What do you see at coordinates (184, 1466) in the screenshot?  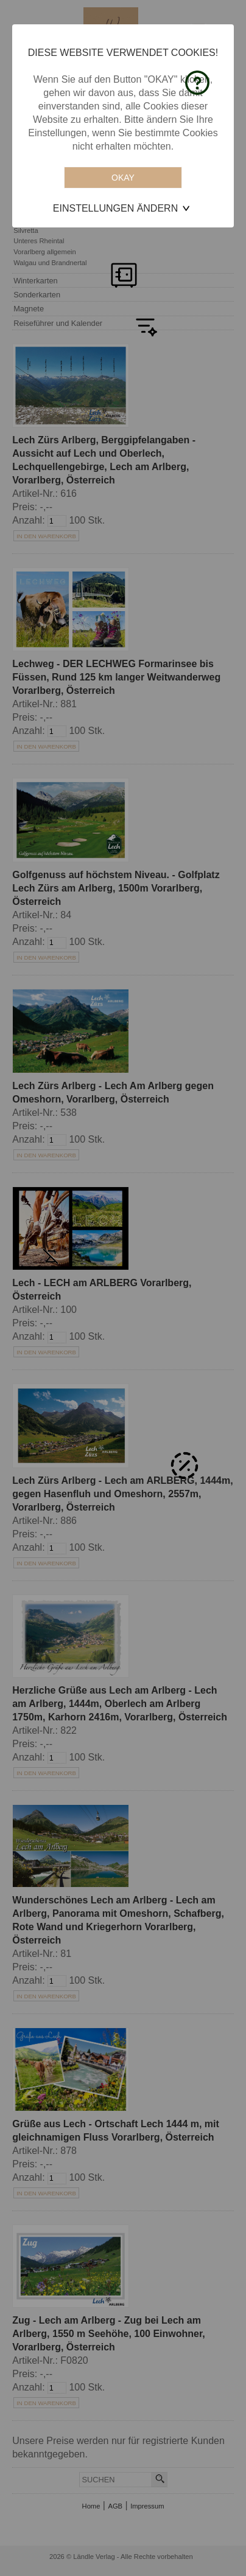 I see `indicates a discount or promotion in progress` at bounding box center [184, 1466].